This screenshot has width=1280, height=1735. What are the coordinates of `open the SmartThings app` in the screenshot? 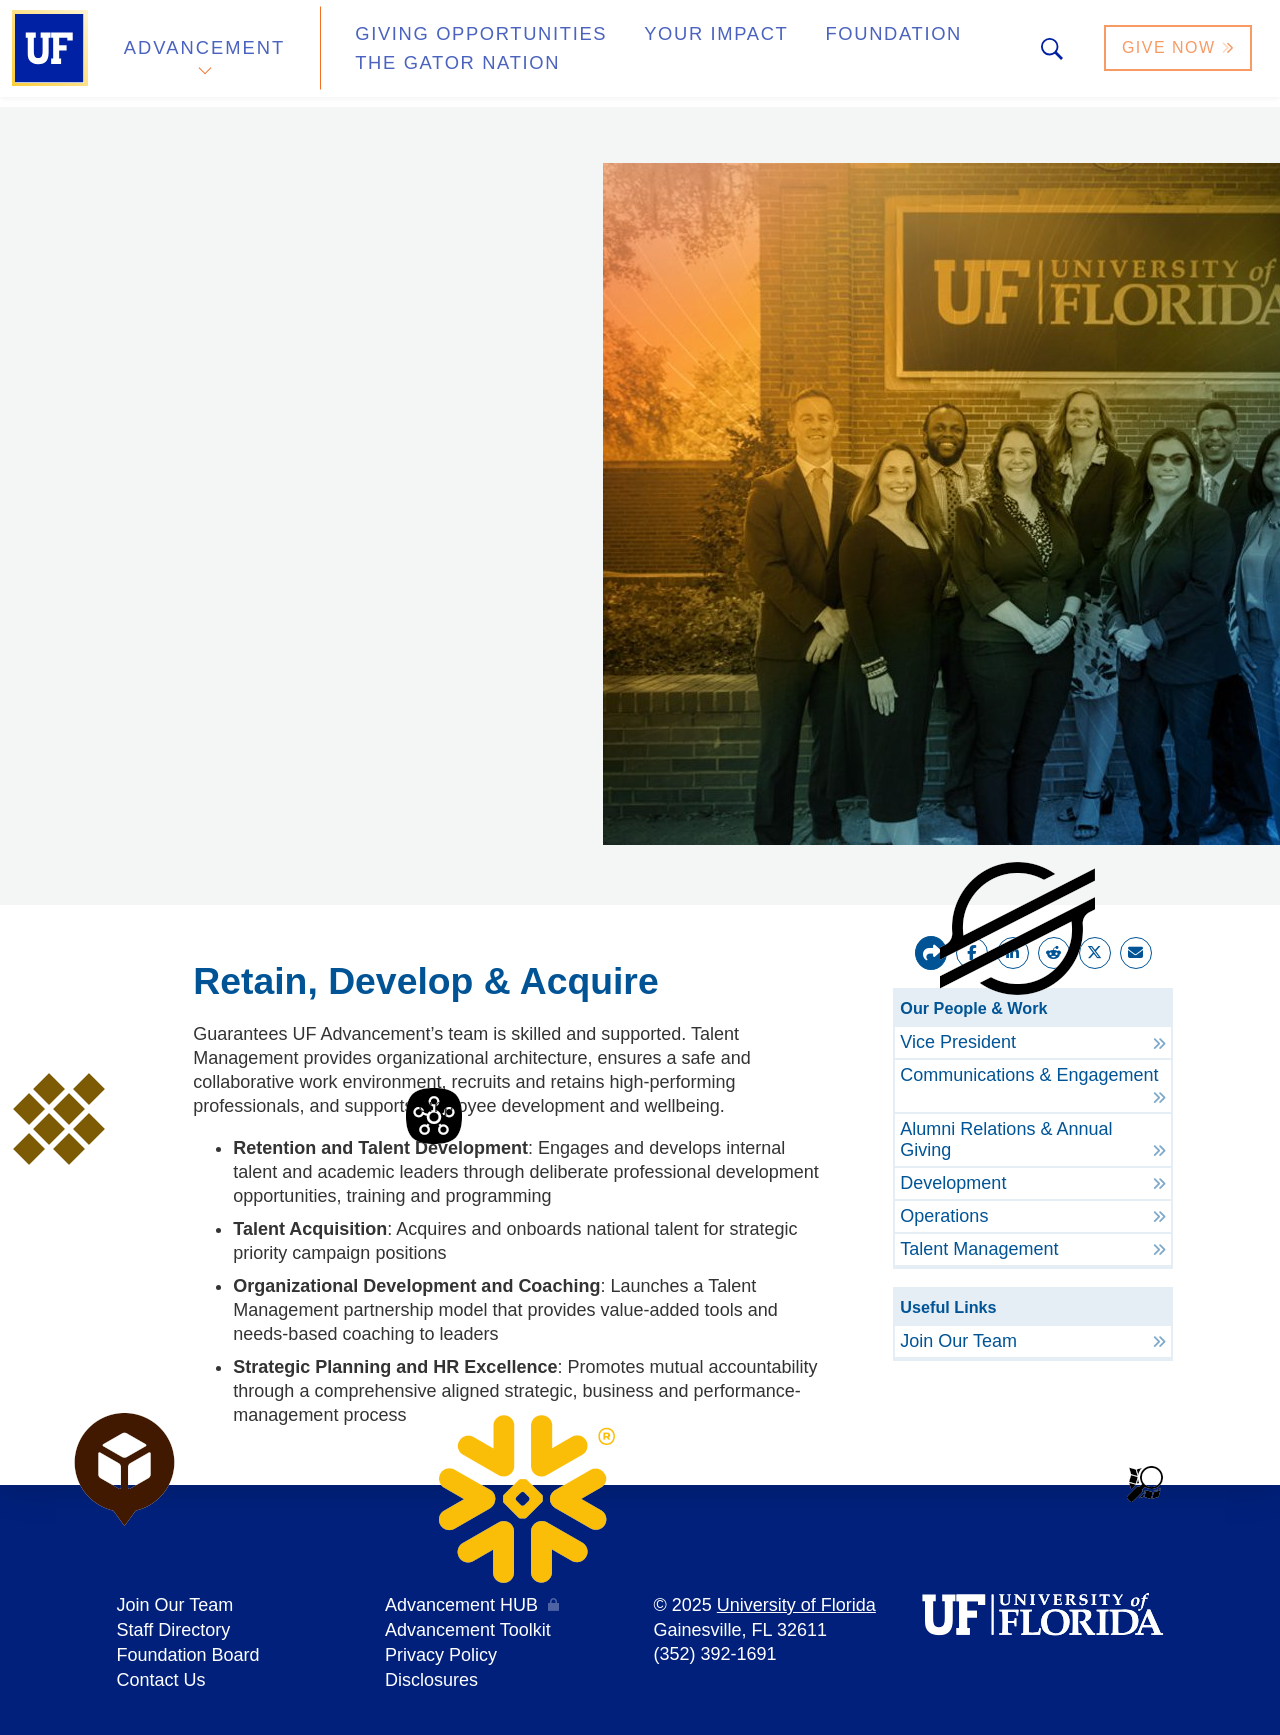 It's located at (434, 1116).